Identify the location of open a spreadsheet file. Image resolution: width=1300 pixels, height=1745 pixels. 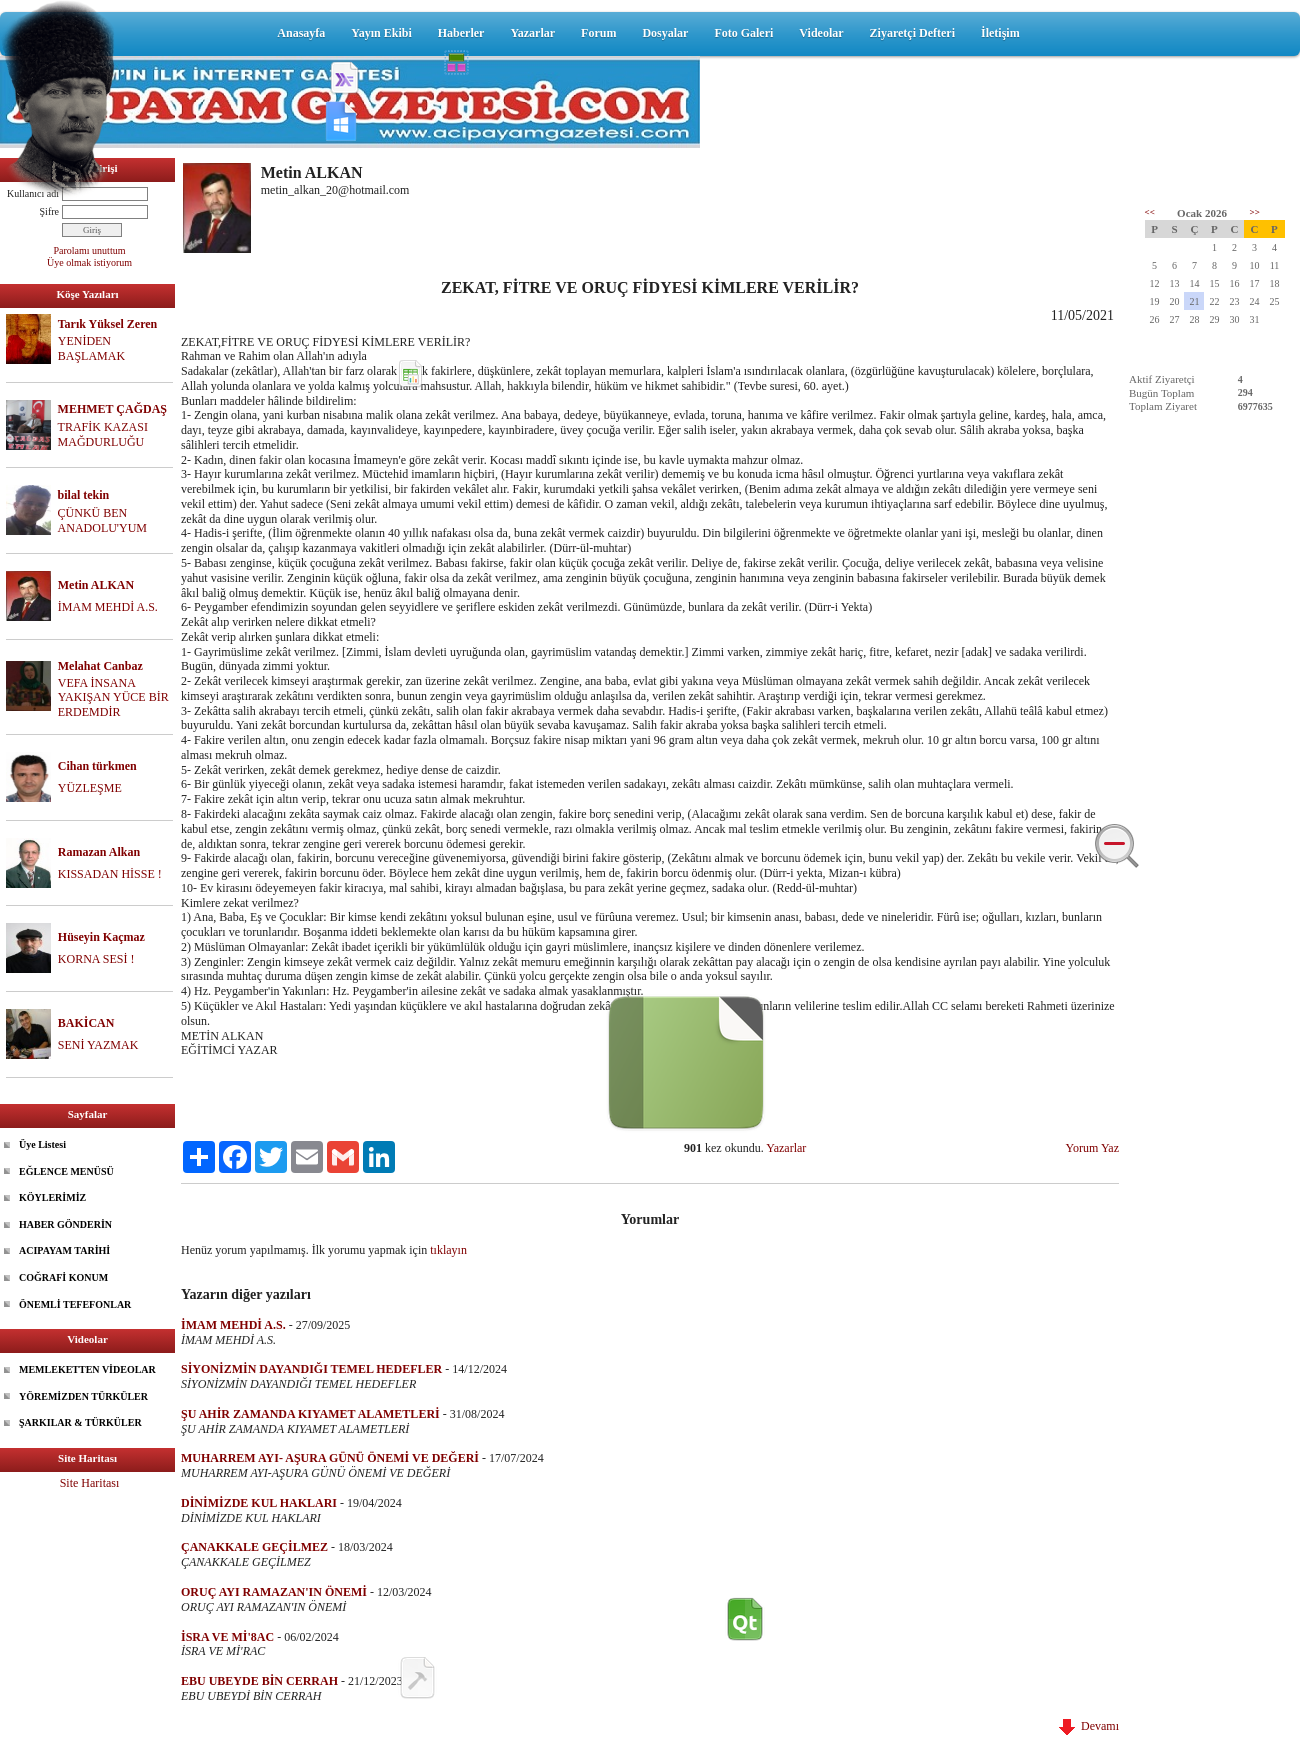
(410, 373).